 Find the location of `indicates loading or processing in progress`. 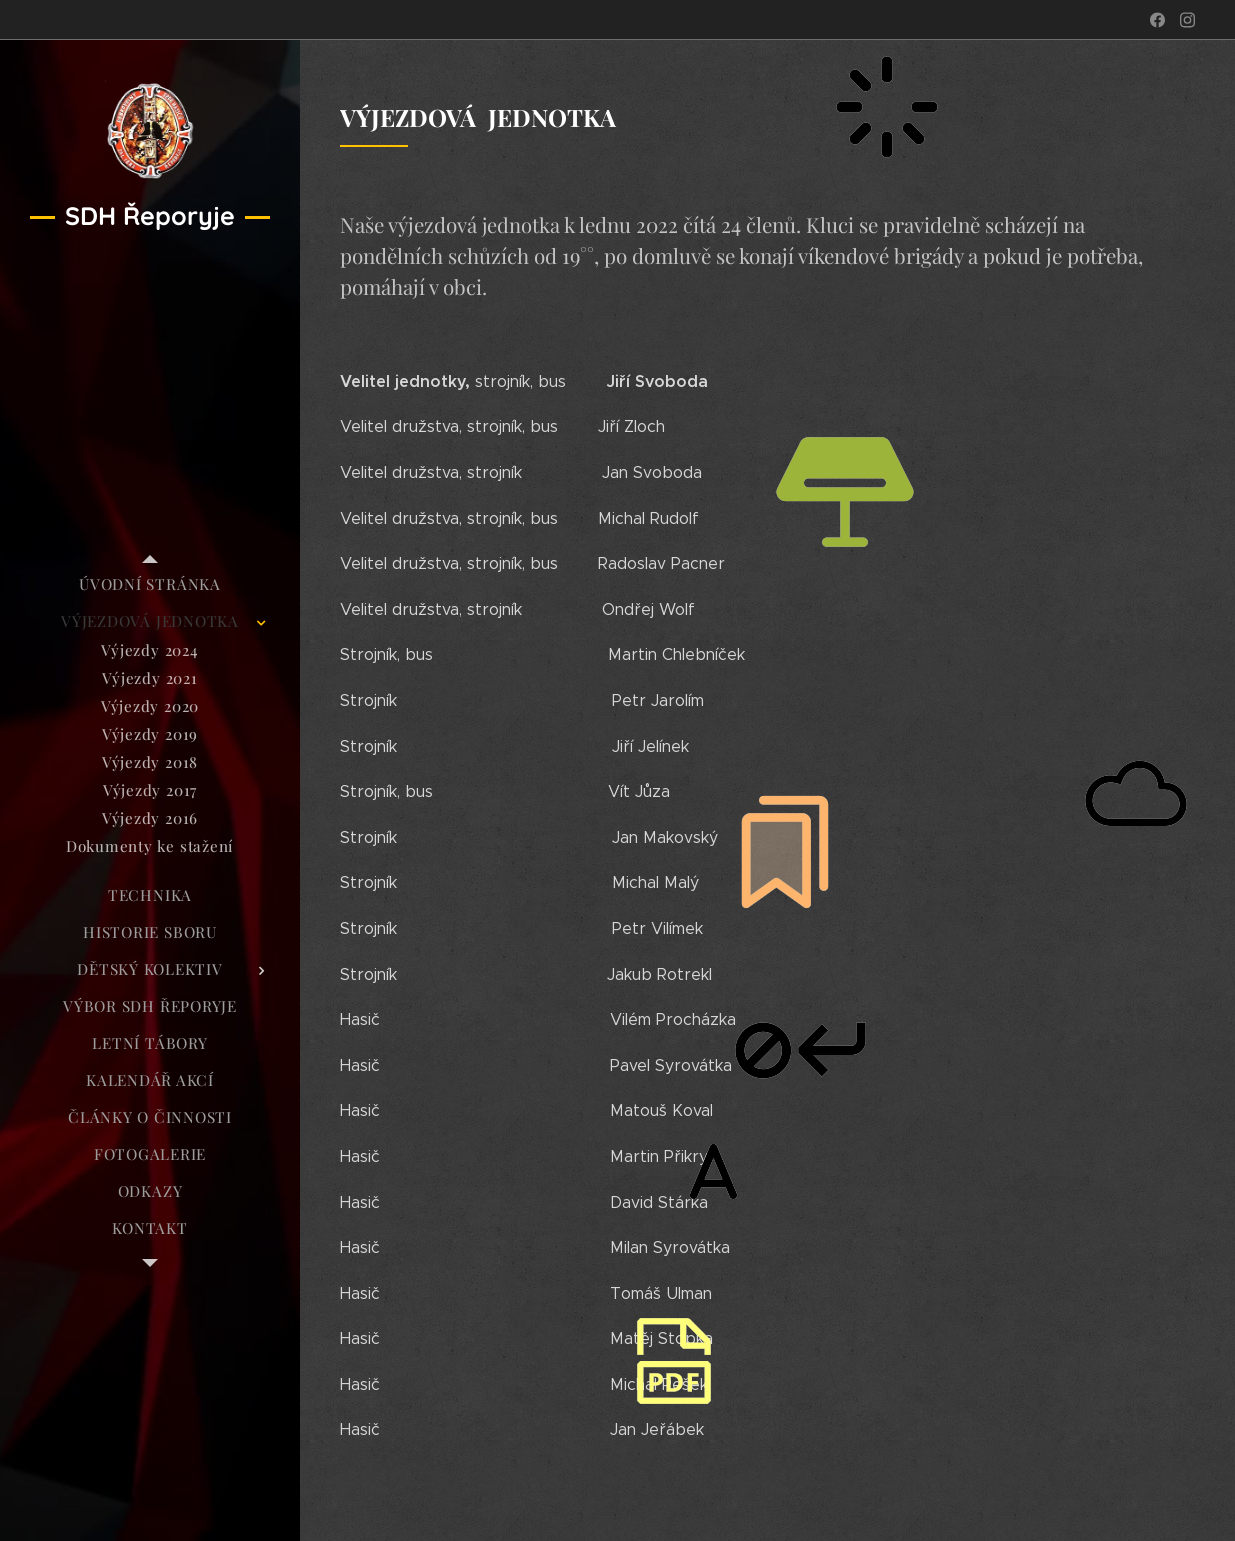

indicates loading or processing in progress is located at coordinates (887, 107).